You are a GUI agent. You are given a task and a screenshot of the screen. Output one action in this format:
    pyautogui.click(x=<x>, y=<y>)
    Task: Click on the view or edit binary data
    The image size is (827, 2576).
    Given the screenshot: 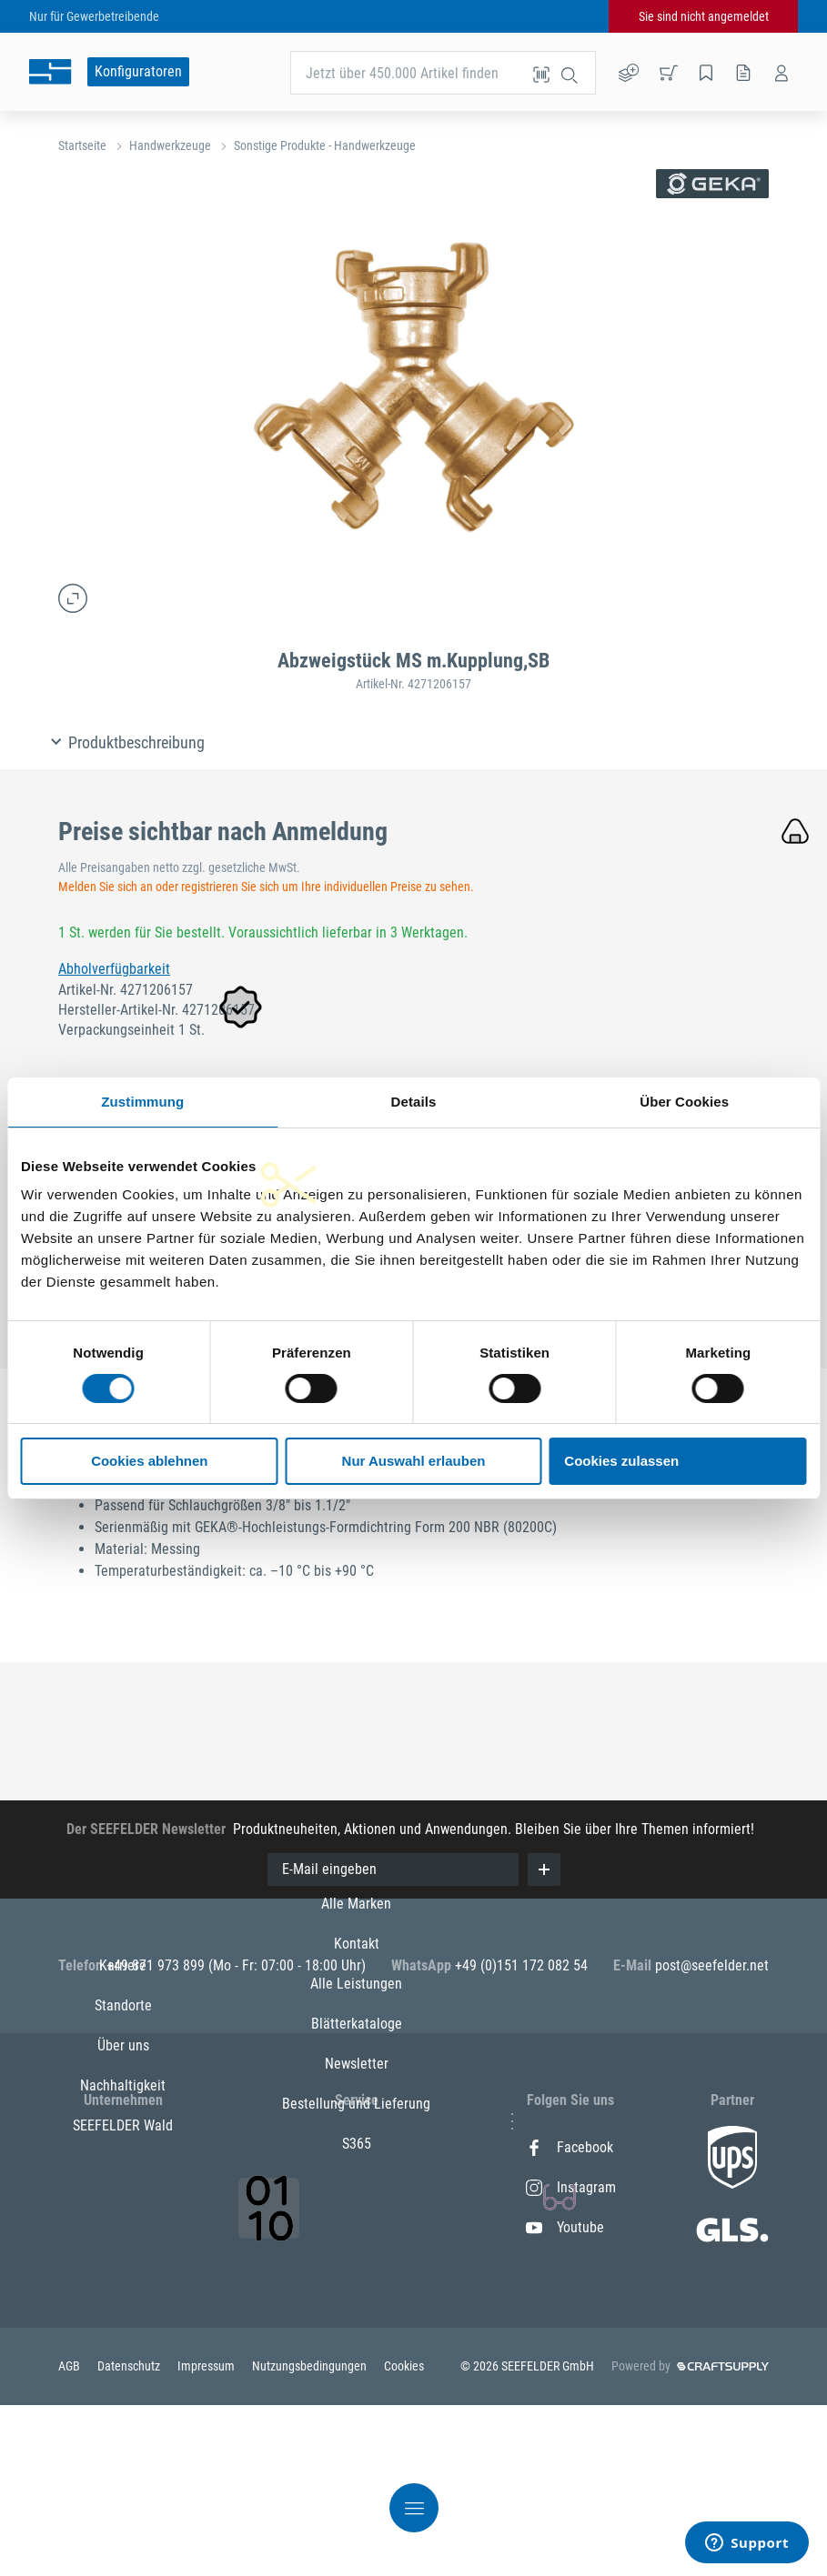 What is the action you would take?
    pyautogui.click(x=268, y=2208)
    